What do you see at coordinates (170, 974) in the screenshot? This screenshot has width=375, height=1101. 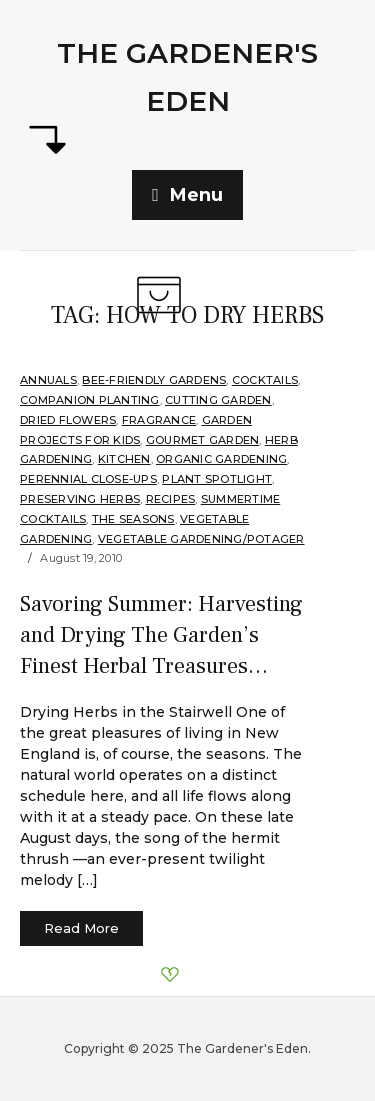 I see `unlike or remove from favorites` at bounding box center [170, 974].